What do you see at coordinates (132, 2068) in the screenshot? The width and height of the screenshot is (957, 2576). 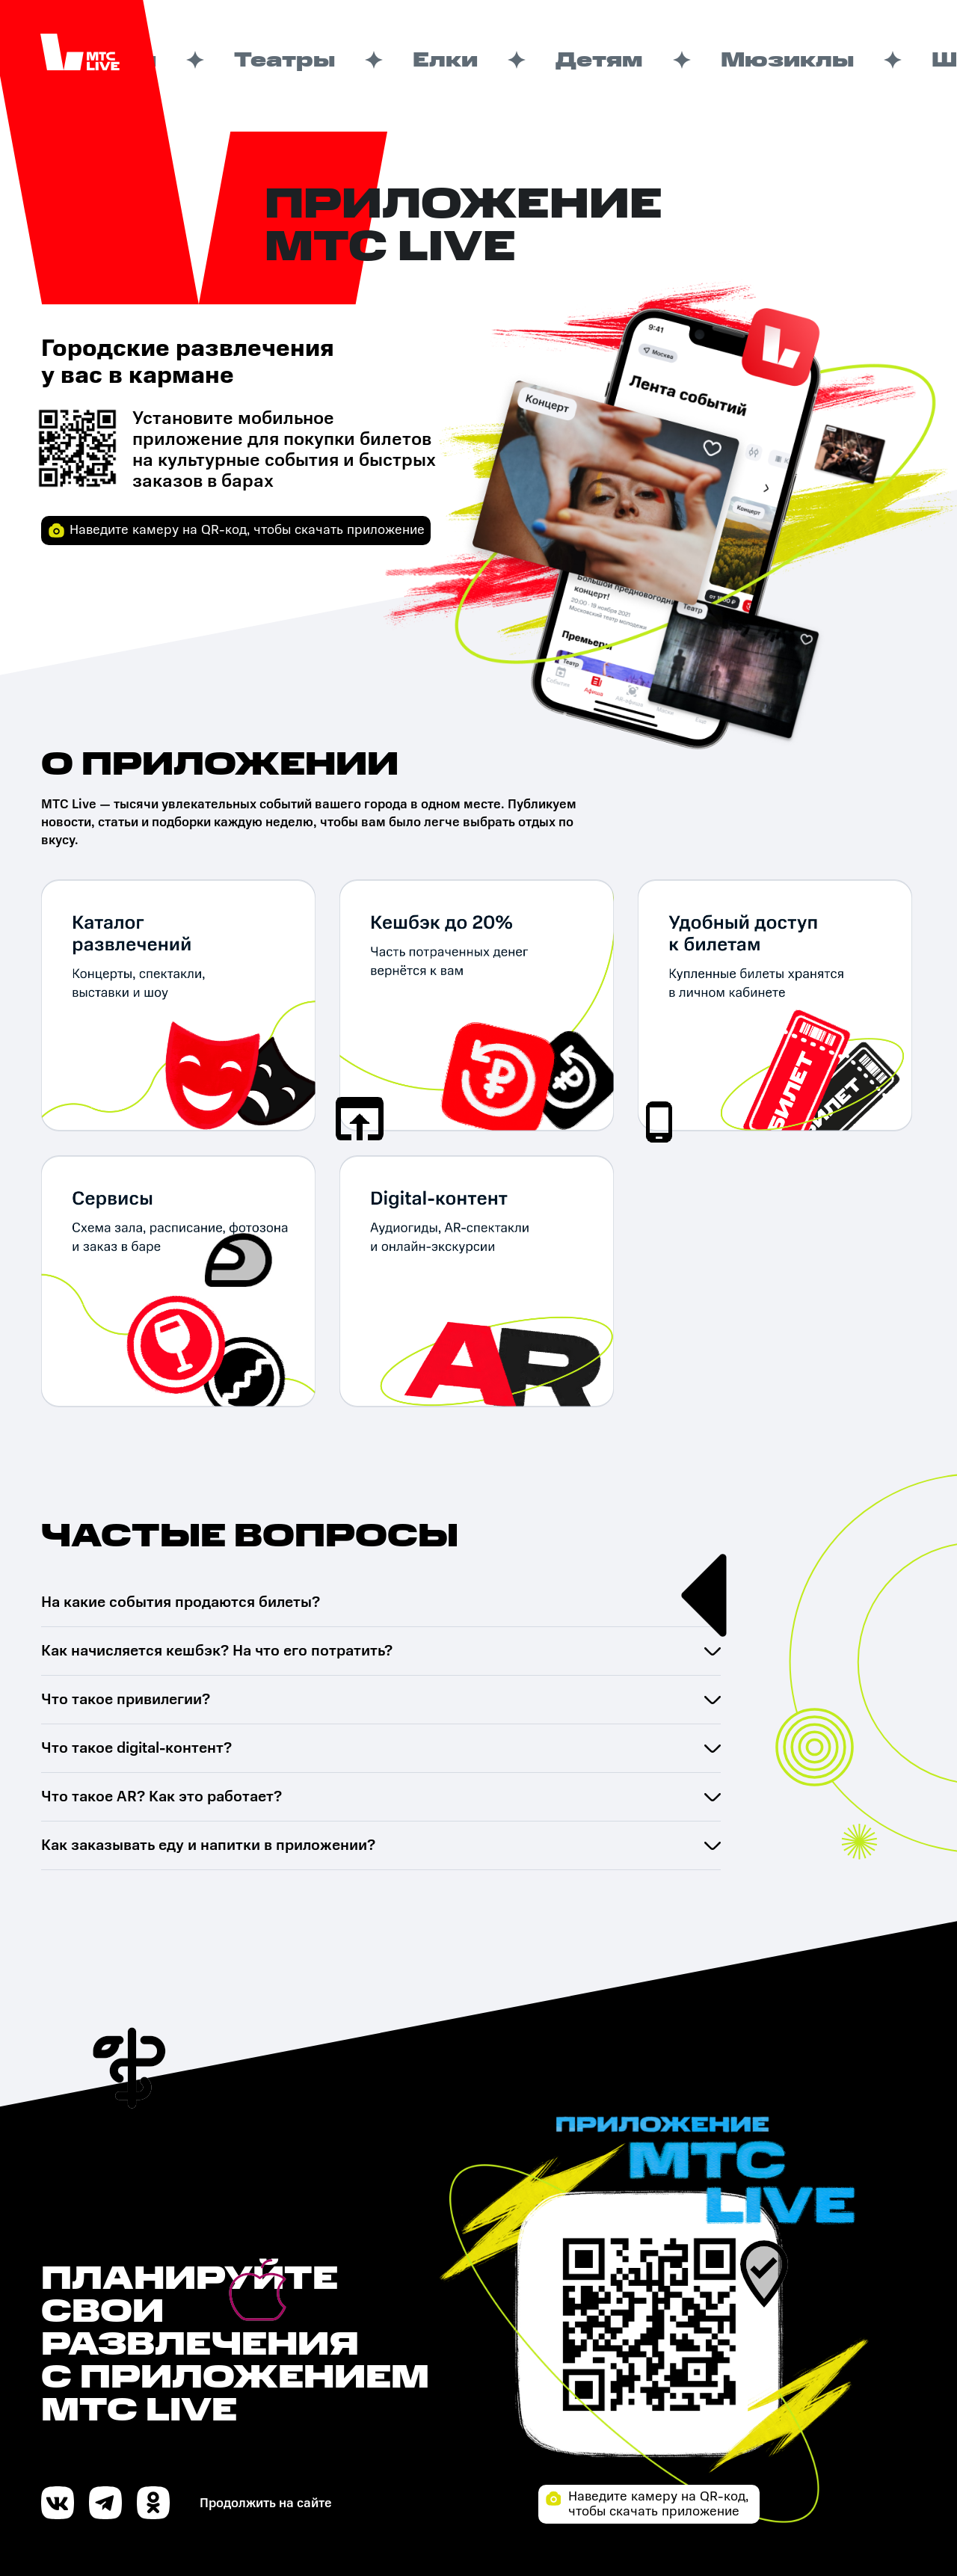 I see `access health or medical services` at bounding box center [132, 2068].